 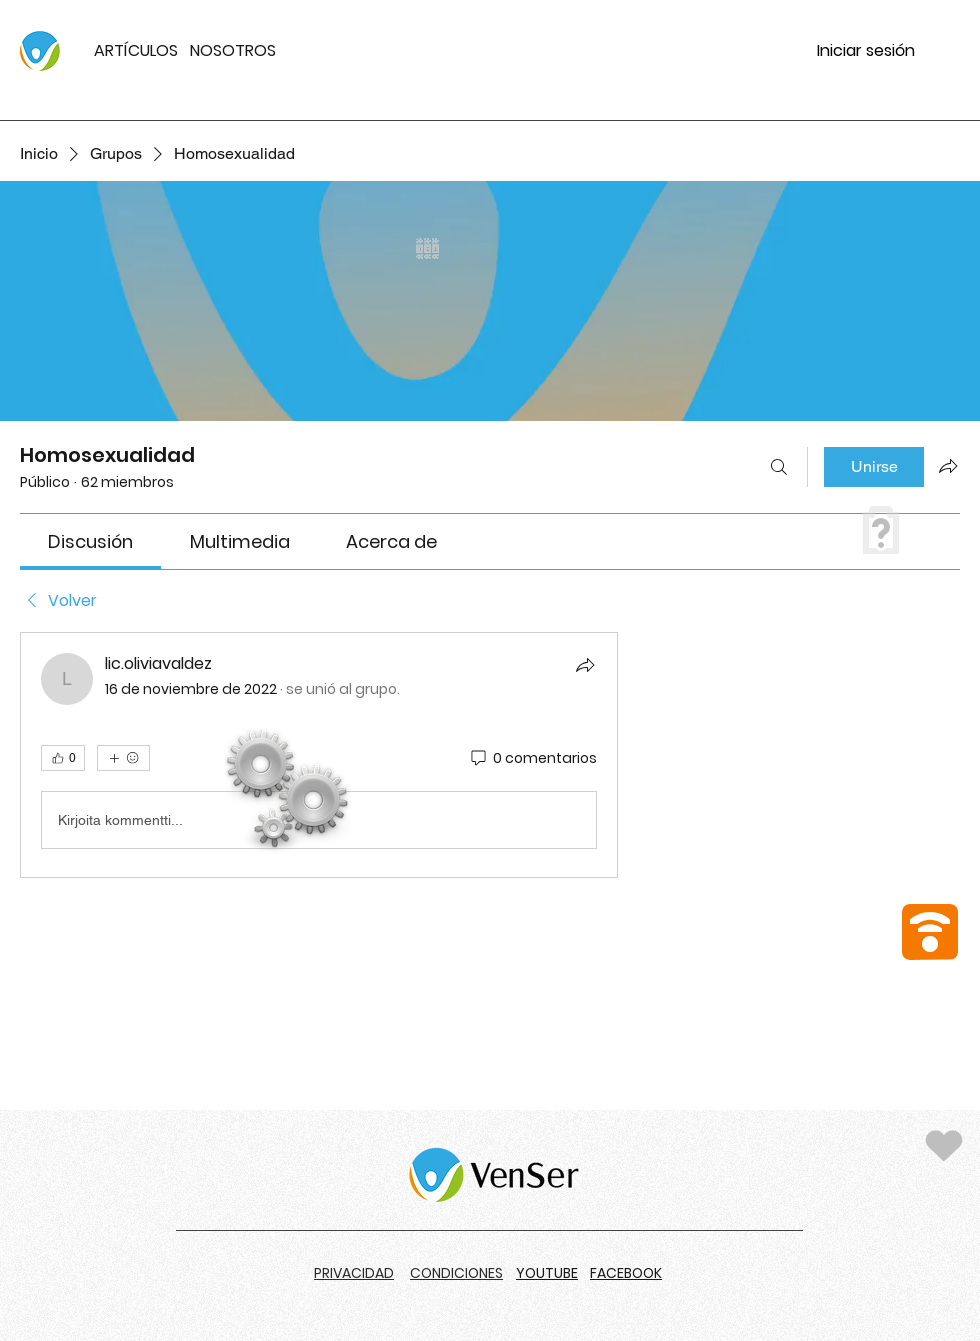 What do you see at coordinates (427, 249) in the screenshot?
I see `access privacy and security settings` at bounding box center [427, 249].